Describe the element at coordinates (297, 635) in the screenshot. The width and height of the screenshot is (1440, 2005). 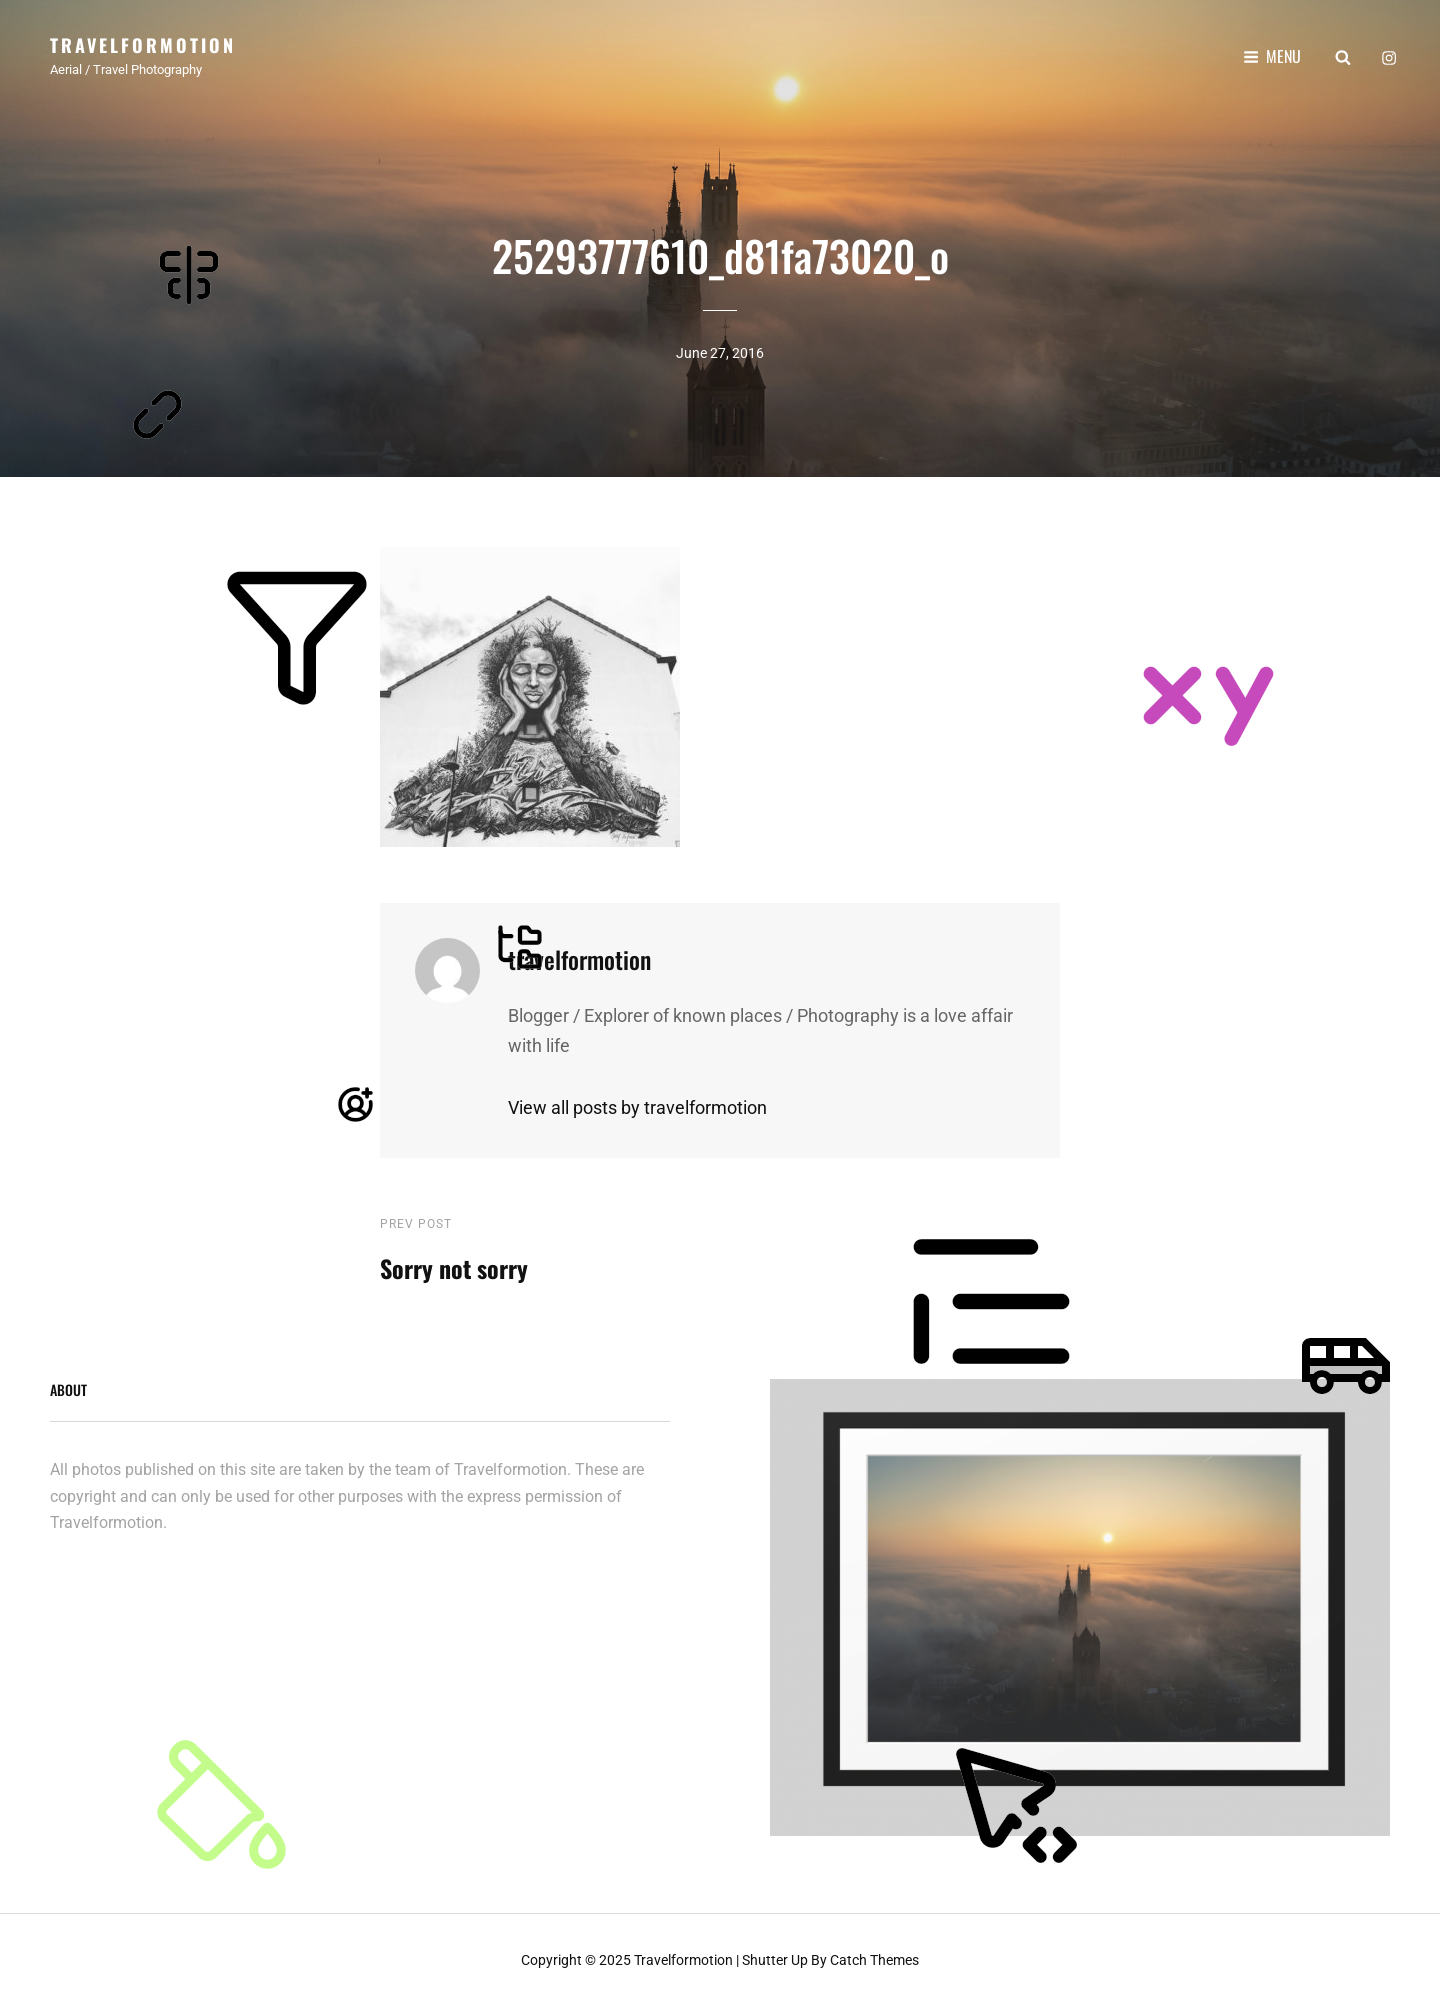
I see `filter or sort content` at that location.